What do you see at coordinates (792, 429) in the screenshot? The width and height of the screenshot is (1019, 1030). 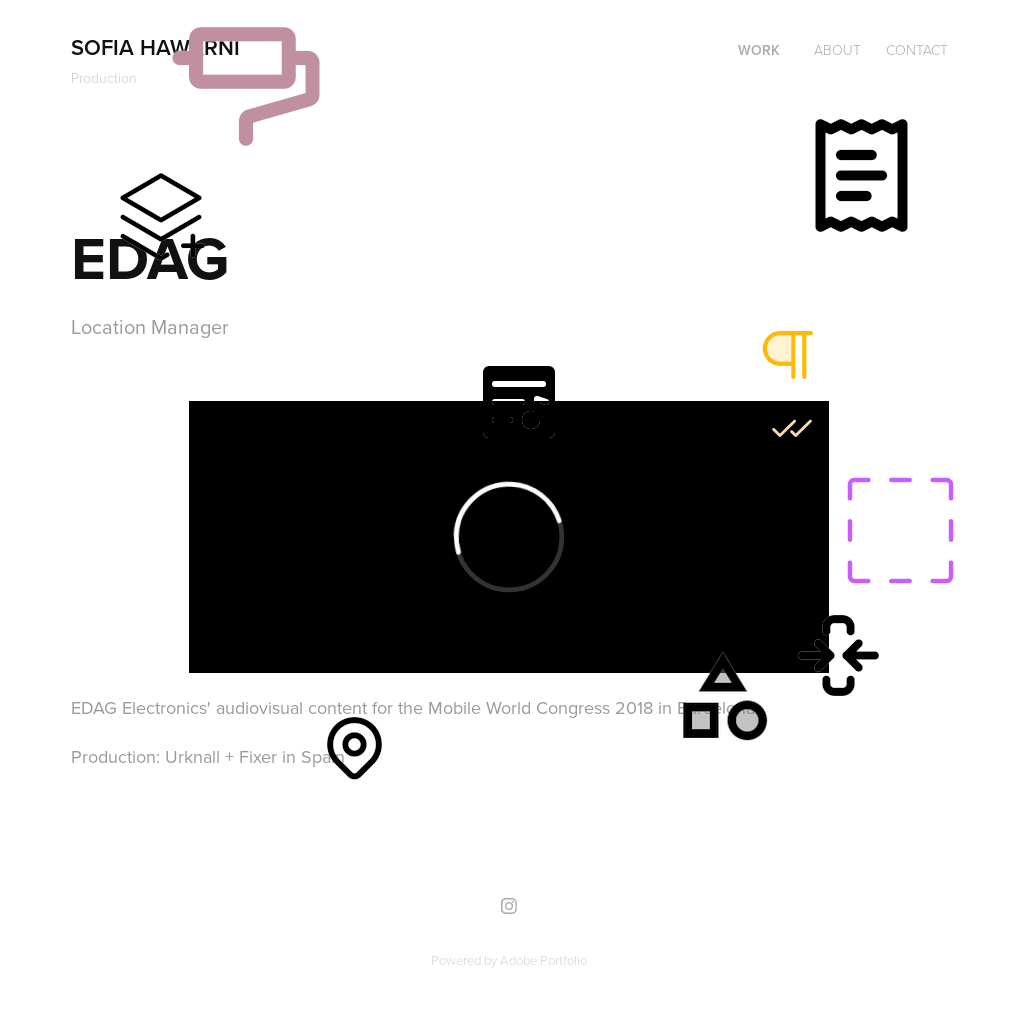 I see `indicates multiple items completed or verified` at bounding box center [792, 429].